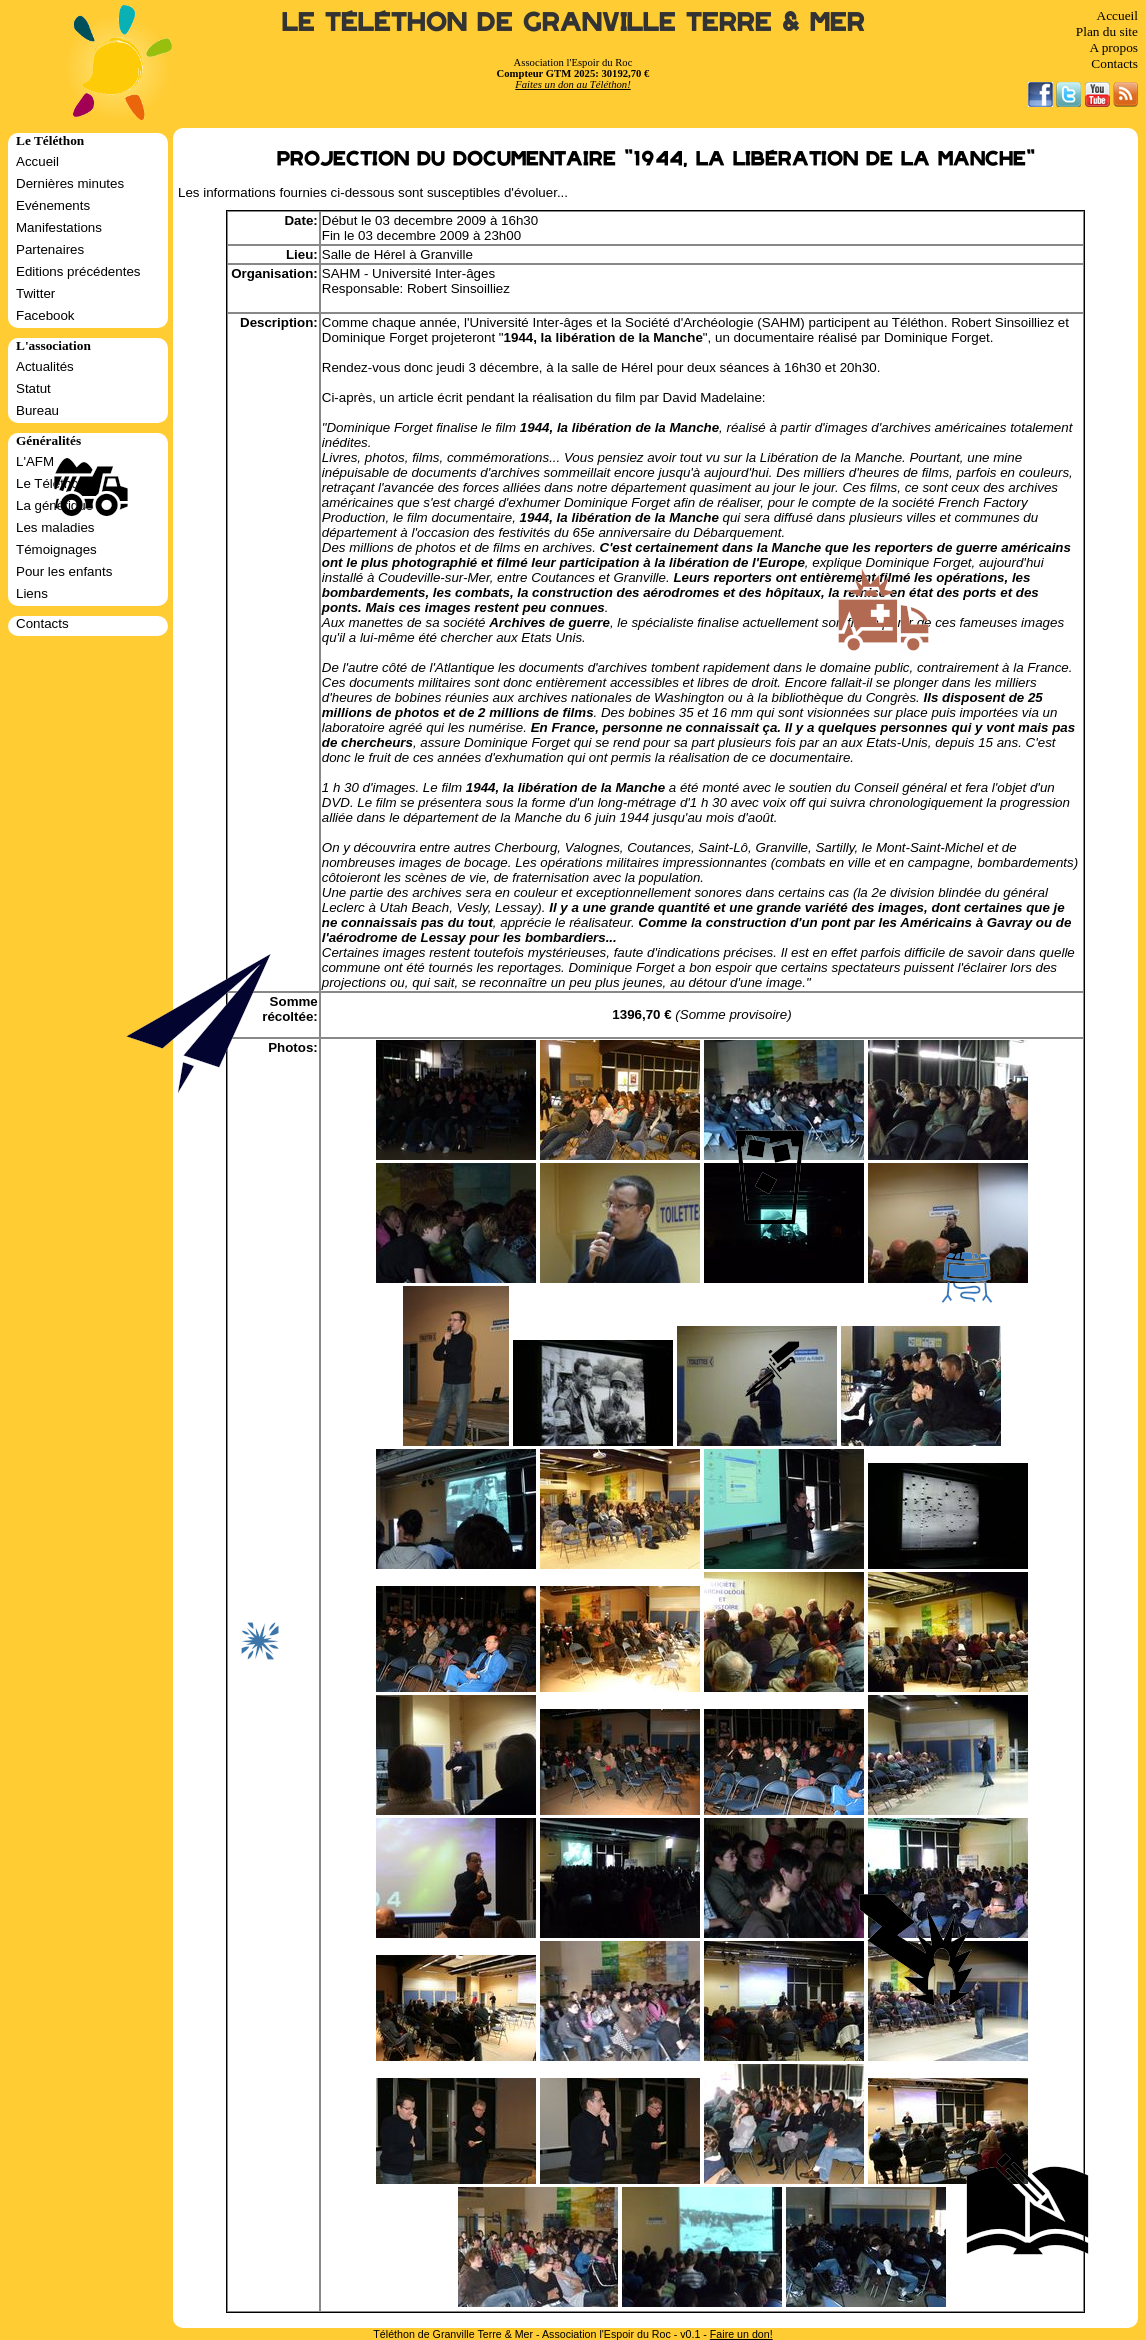 This screenshot has width=1146, height=2340. I want to click on add a new entry to the archive, so click(1027, 2210).